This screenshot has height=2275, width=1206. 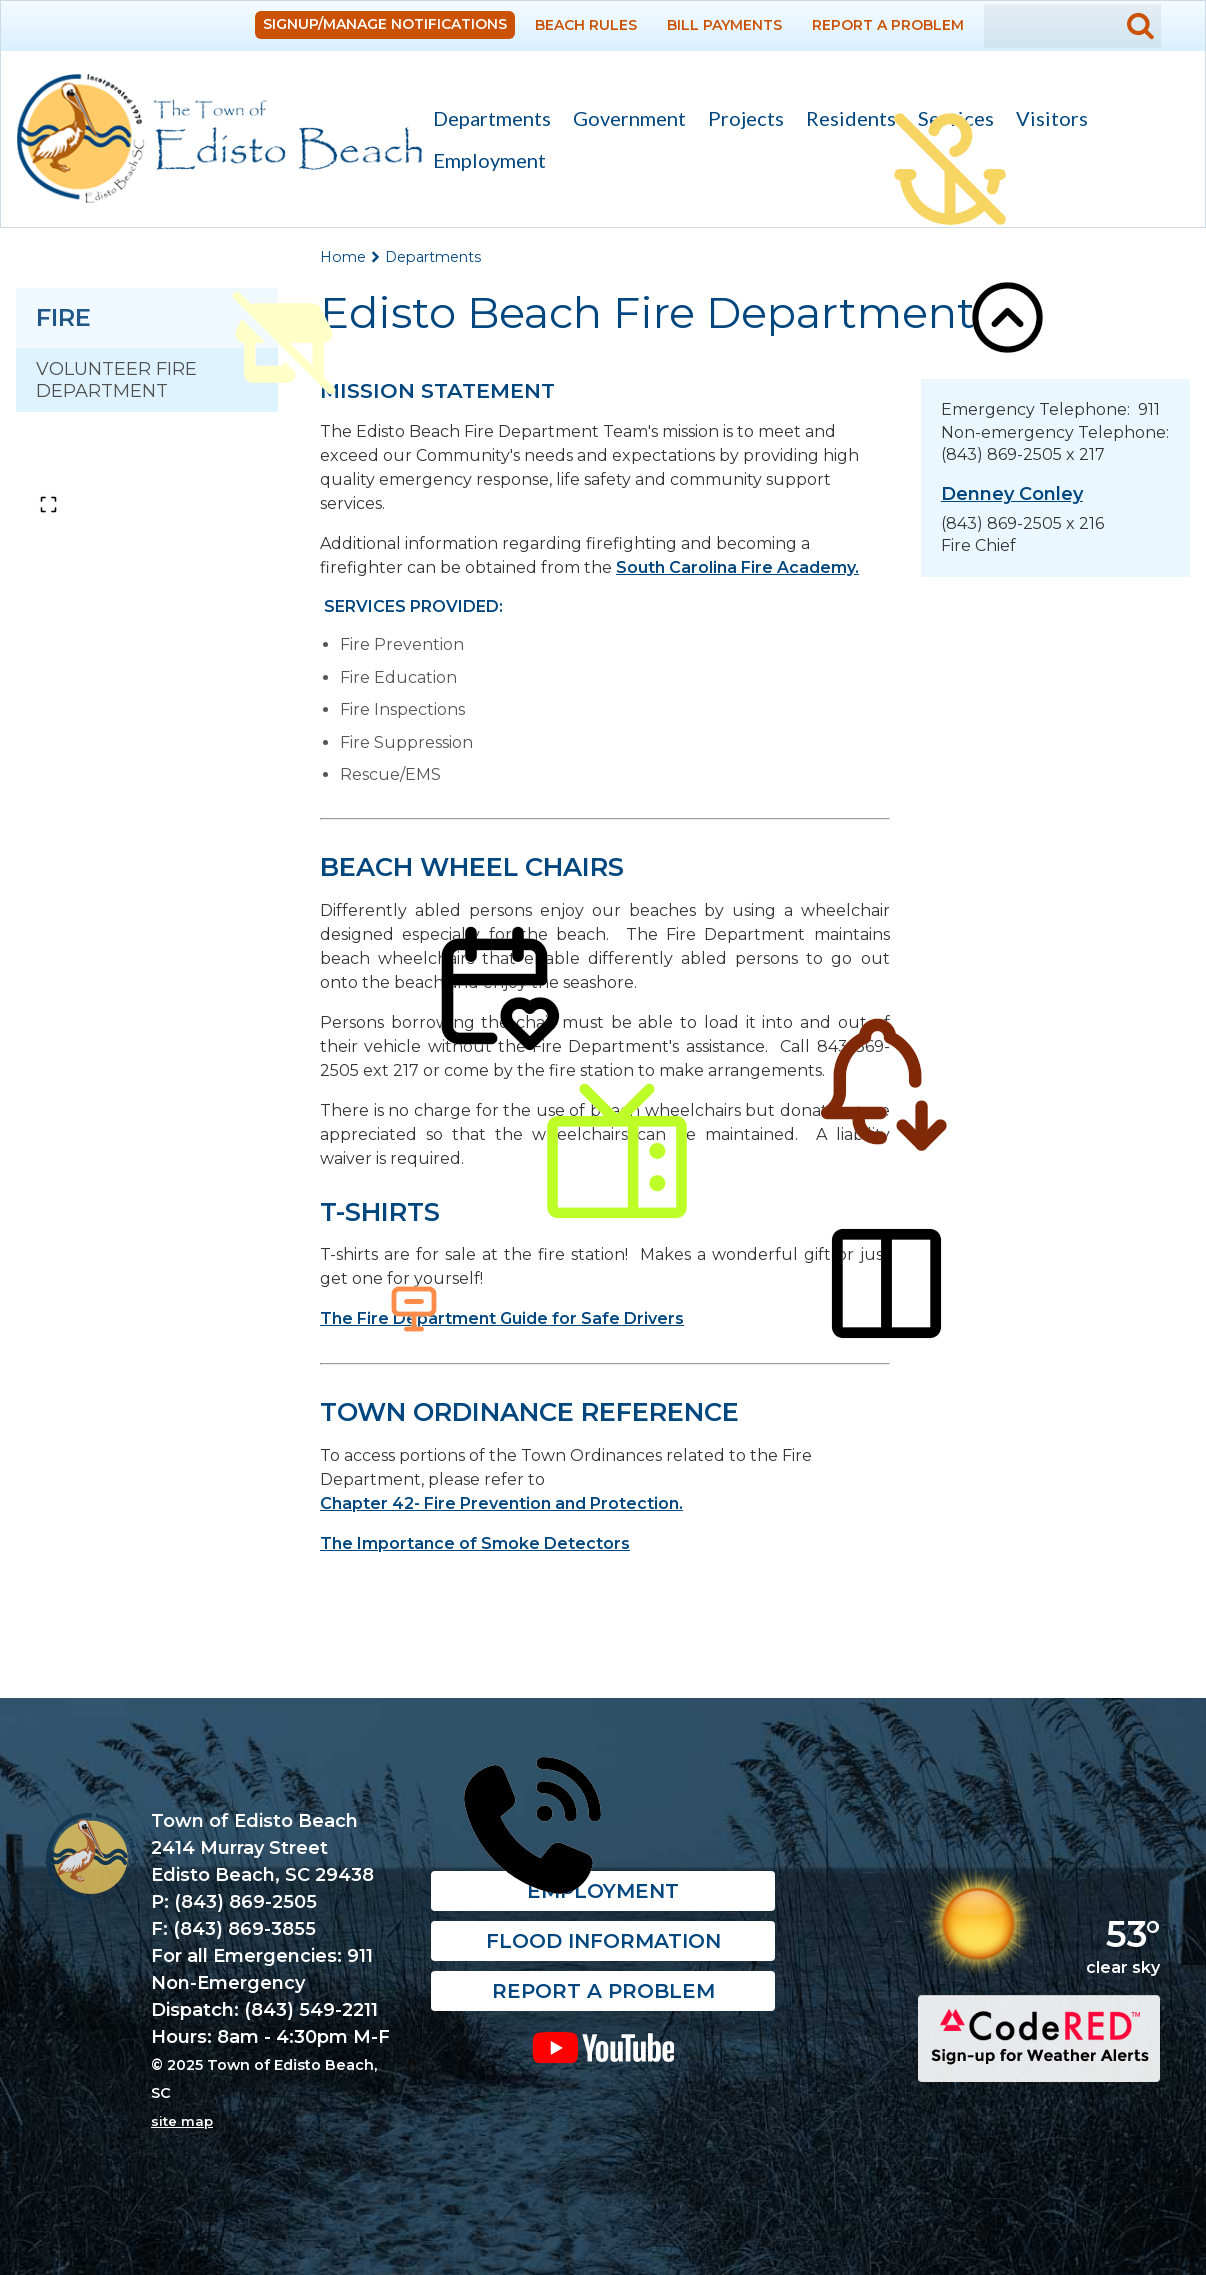 What do you see at coordinates (877, 1081) in the screenshot?
I see `download notifications` at bounding box center [877, 1081].